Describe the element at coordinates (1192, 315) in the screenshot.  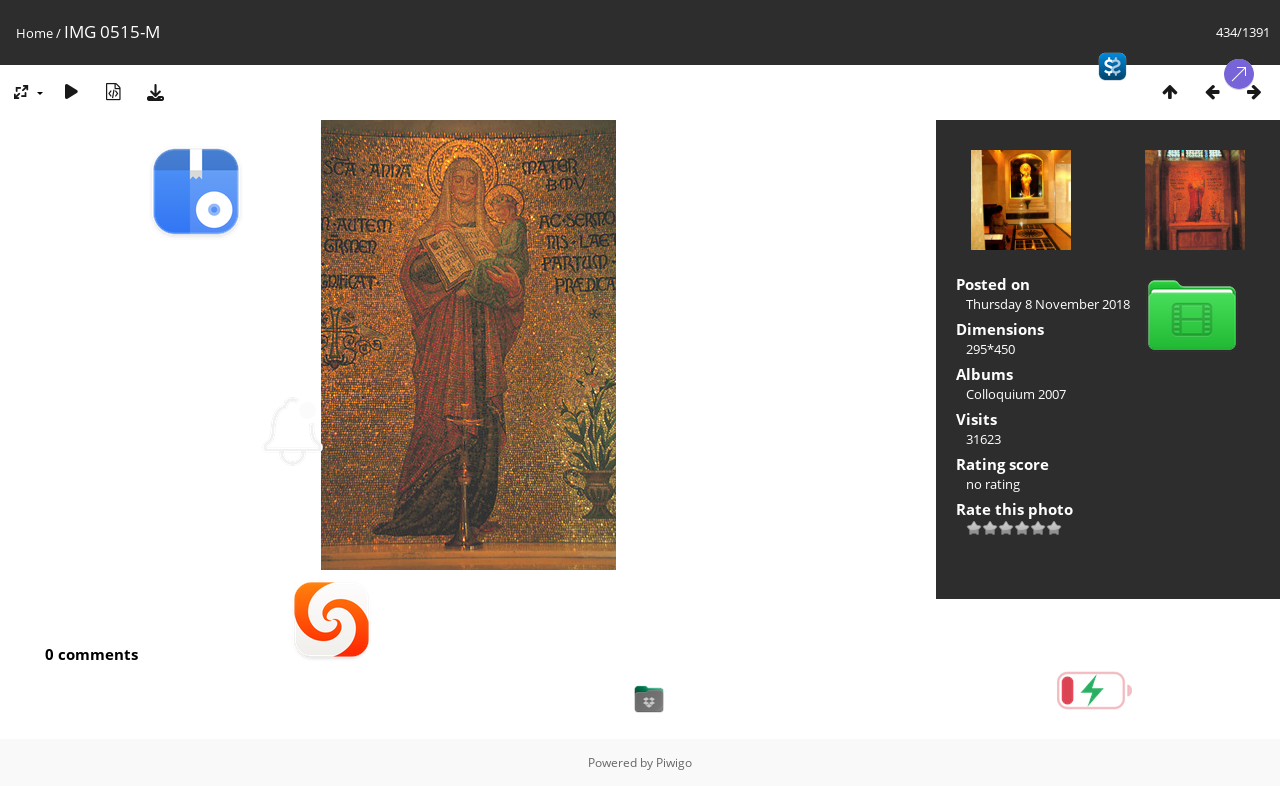
I see `open your videos folder` at that location.